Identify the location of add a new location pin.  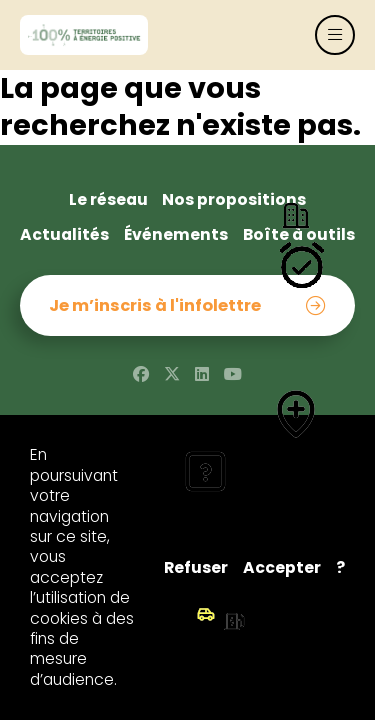
(296, 414).